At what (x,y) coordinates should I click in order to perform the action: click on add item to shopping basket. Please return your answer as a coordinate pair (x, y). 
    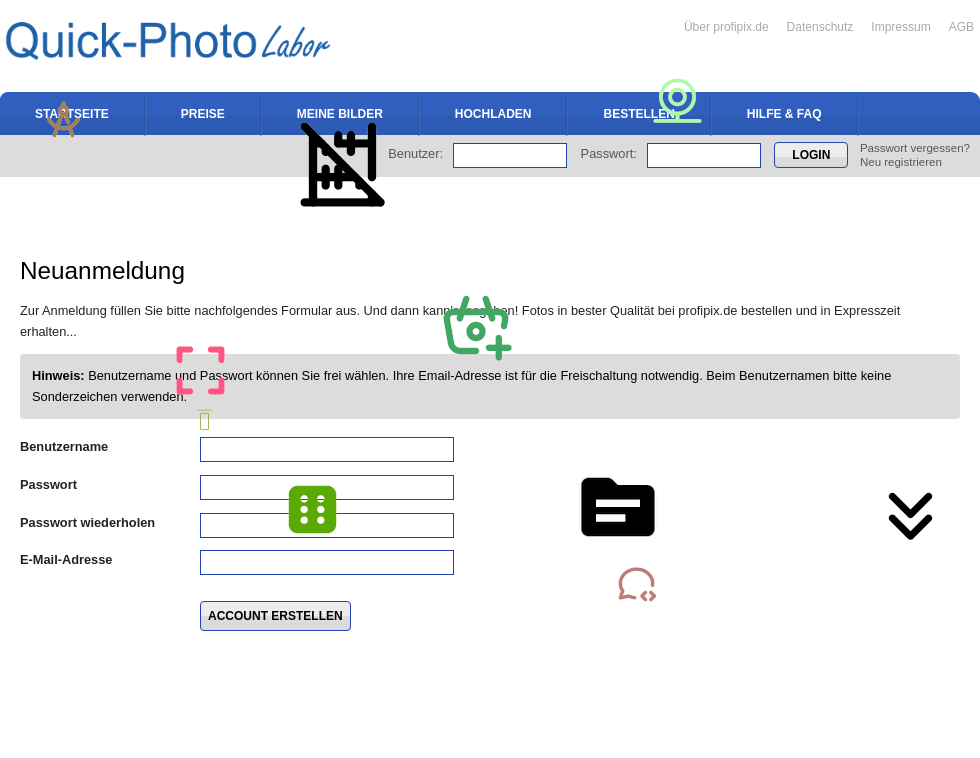
    Looking at the image, I should click on (476, 325).